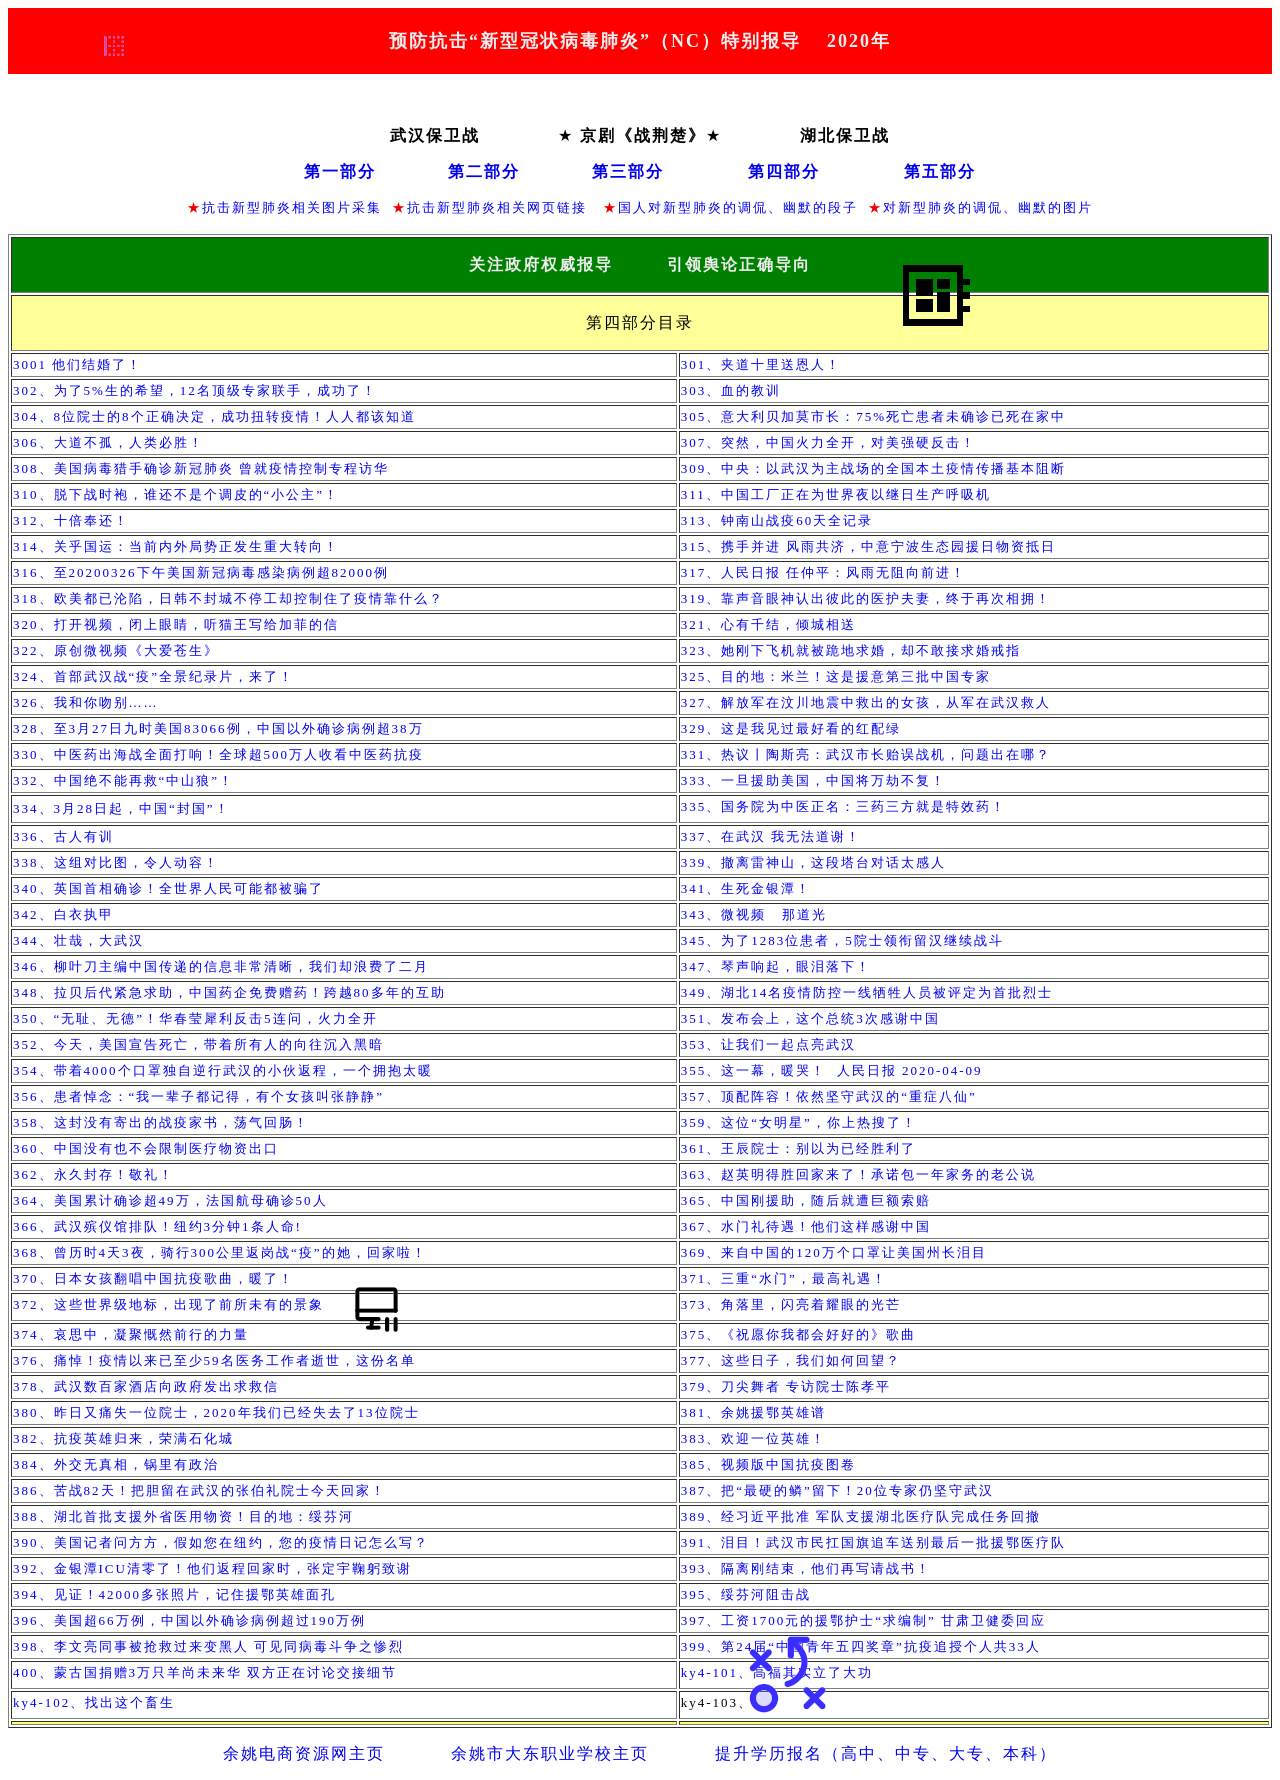 The image size is (1280, 1780). What do you see at coordinates (936, 295) in the screenshot?
I see `access developer or hardware settings` at bounding box center [936, 295].